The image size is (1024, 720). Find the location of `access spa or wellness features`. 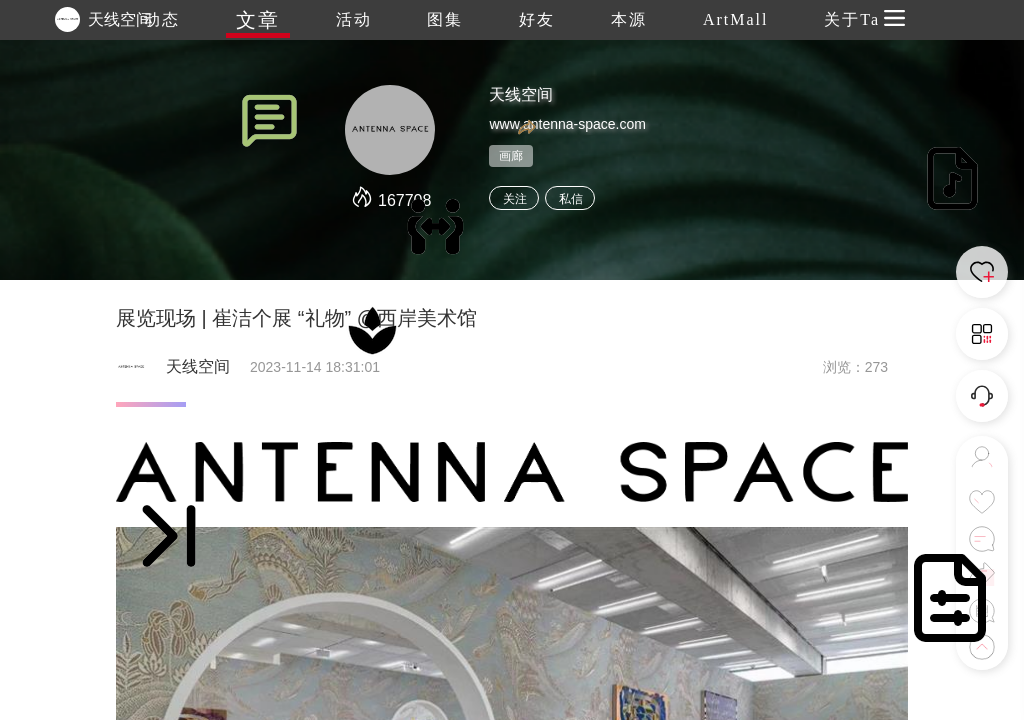

access spa or wellness features is located at coordinates (372, 330).